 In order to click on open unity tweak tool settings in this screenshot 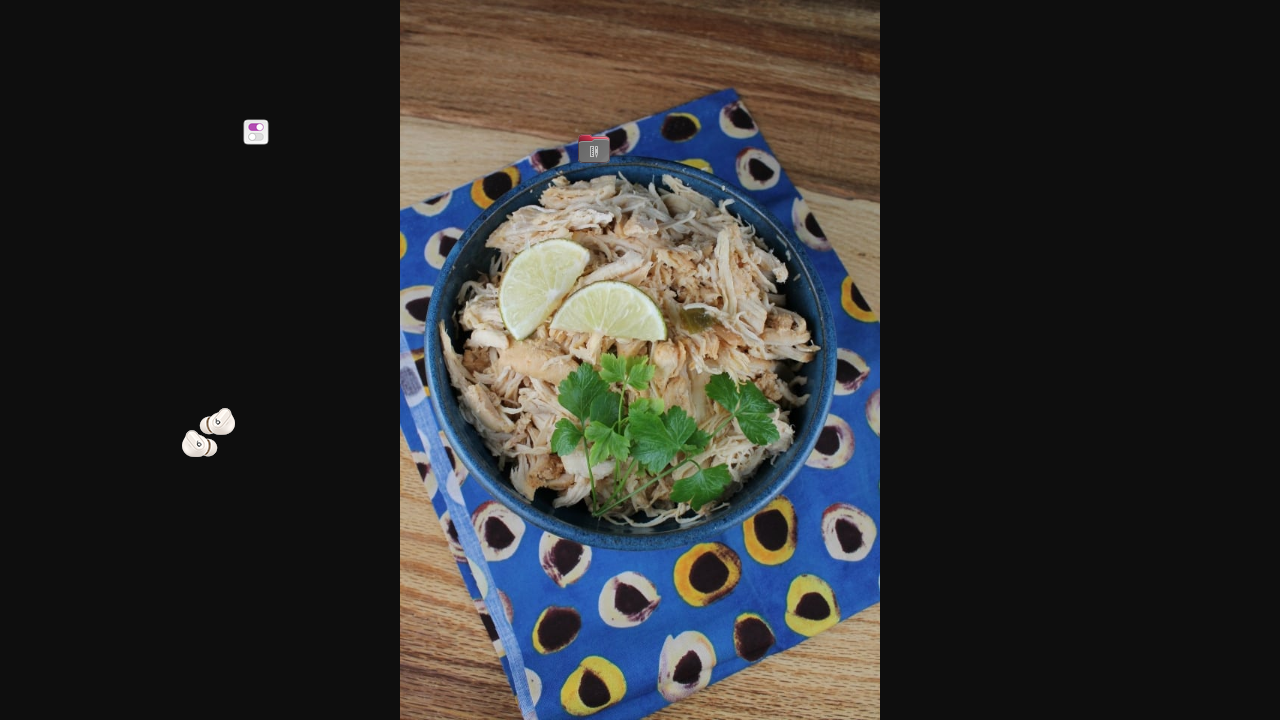, I will do `click(256, 132)`.